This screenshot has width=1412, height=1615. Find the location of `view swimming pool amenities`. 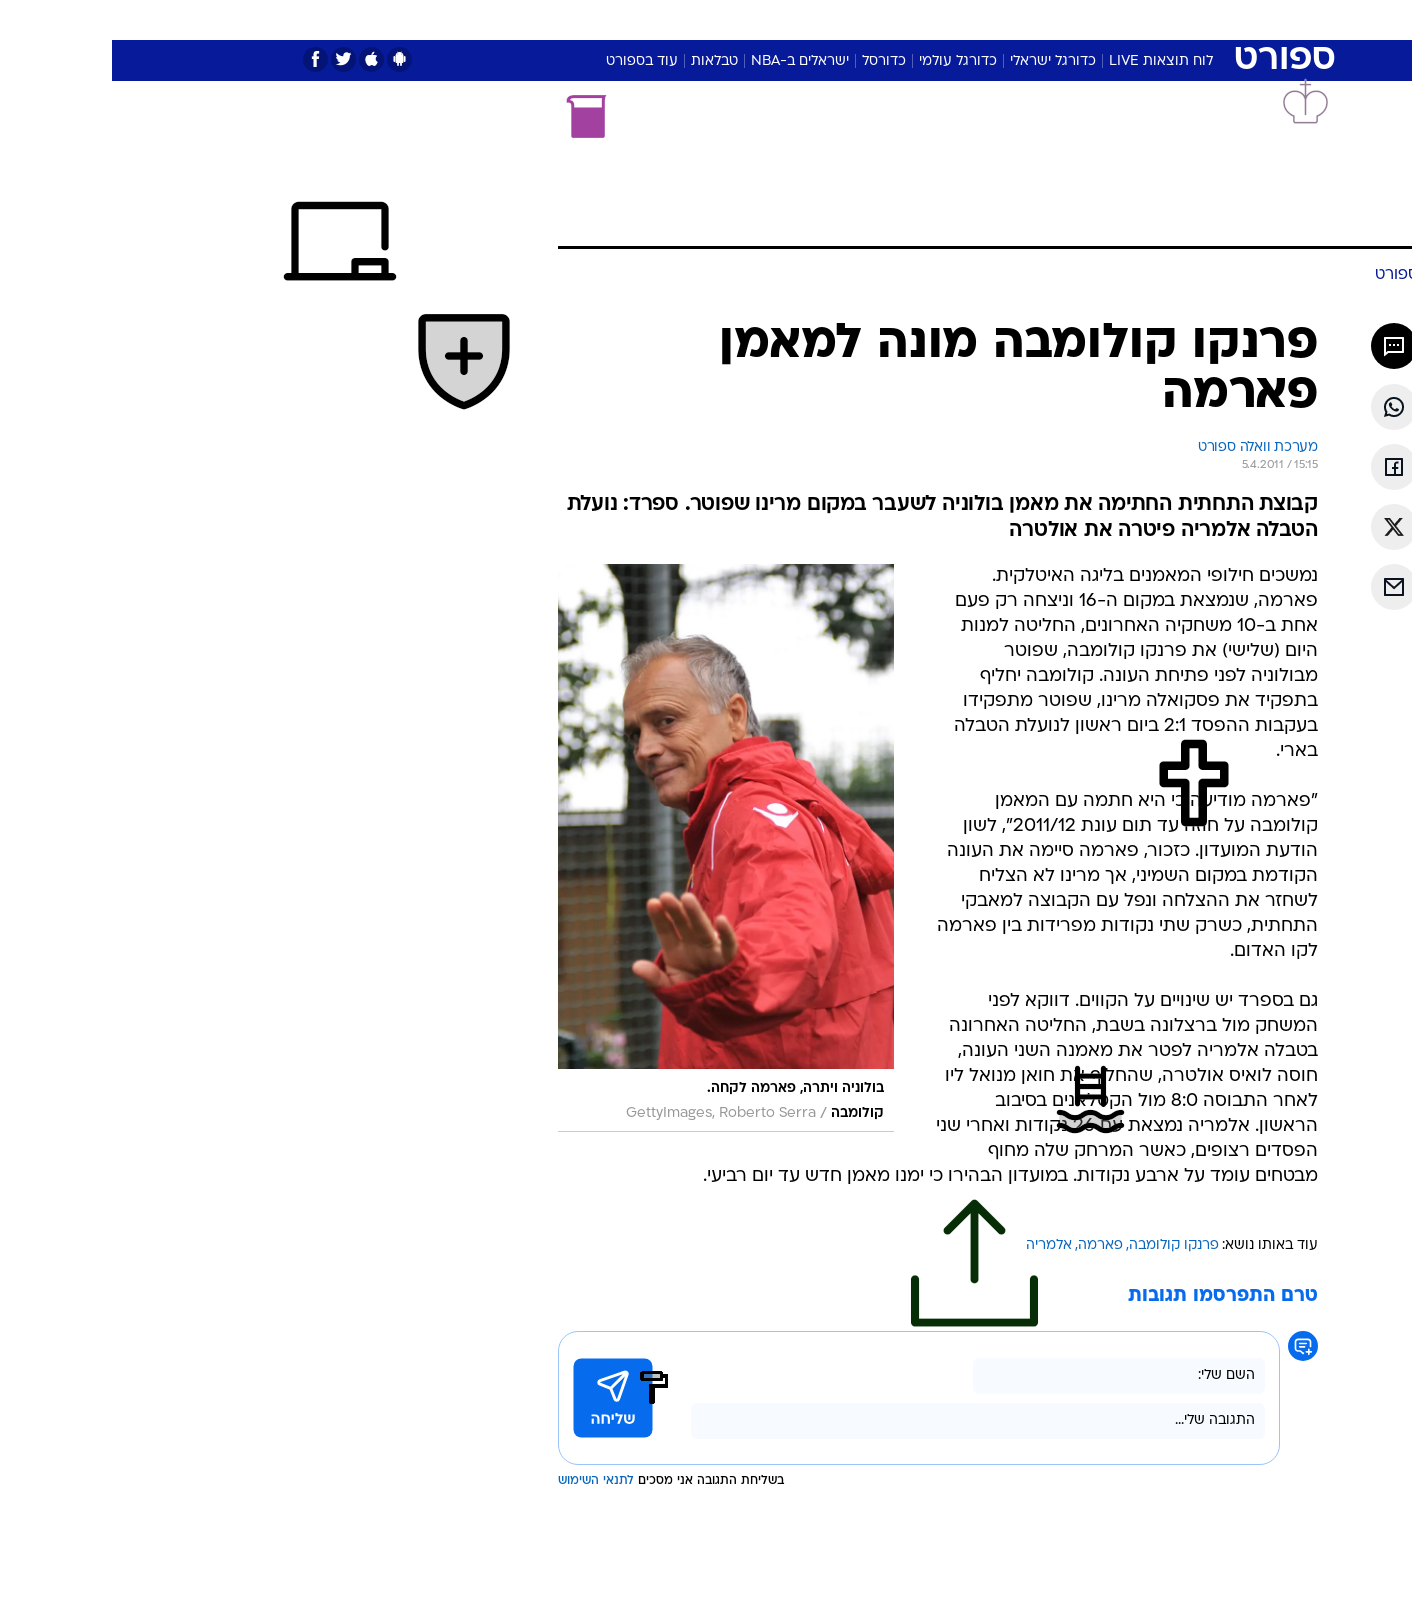

view swimming pool amenities is located at coordinates (1090, 1099).